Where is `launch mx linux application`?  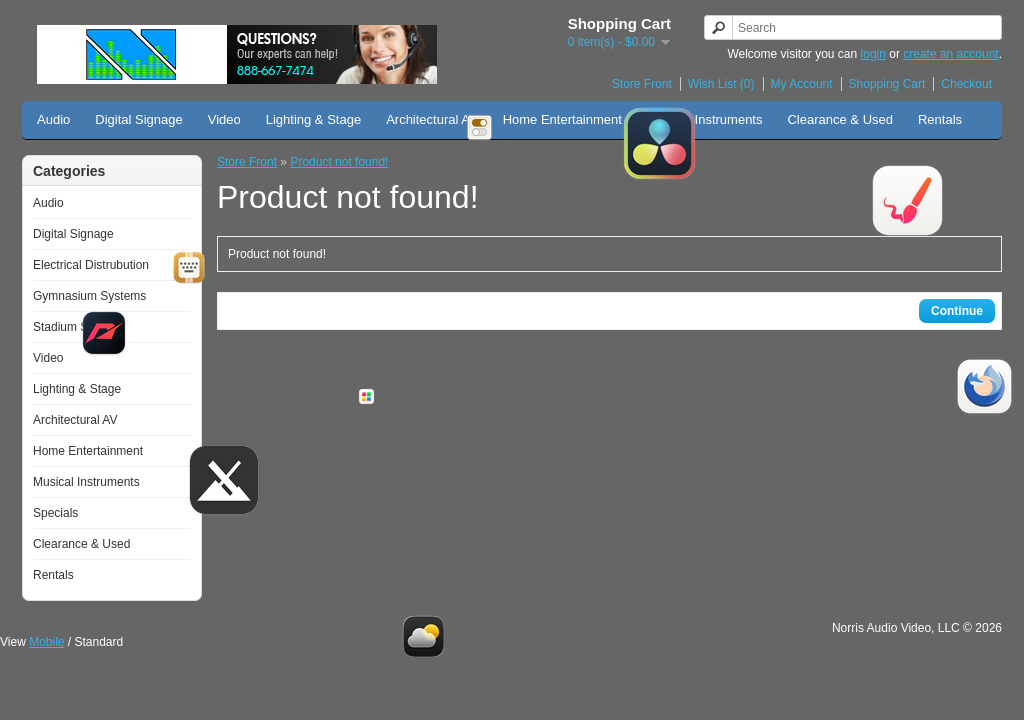
launch mx linux application is located at coordinates (224, 480).